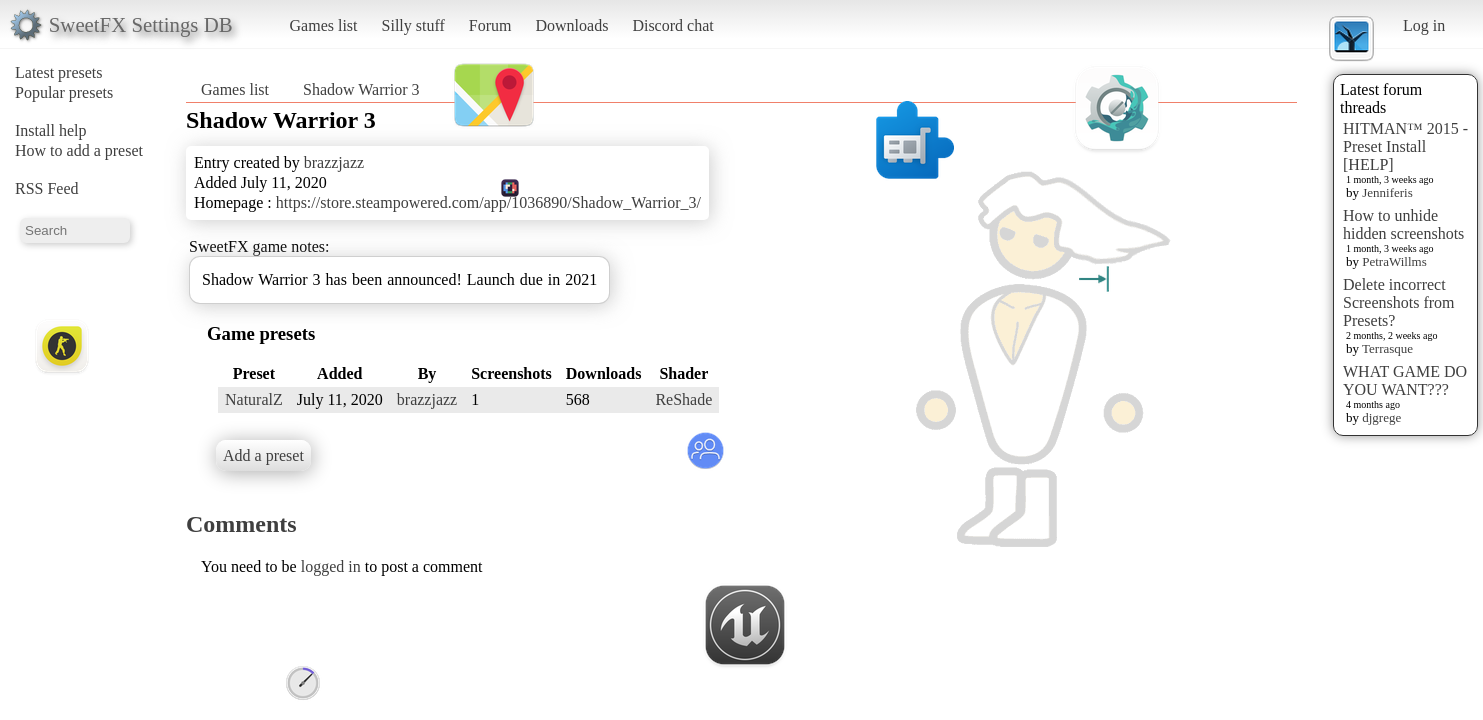  What do you see at coordinates (745, 625) in the screenshot?
I see `open unreal editor application` at bounding box center [745, 625].